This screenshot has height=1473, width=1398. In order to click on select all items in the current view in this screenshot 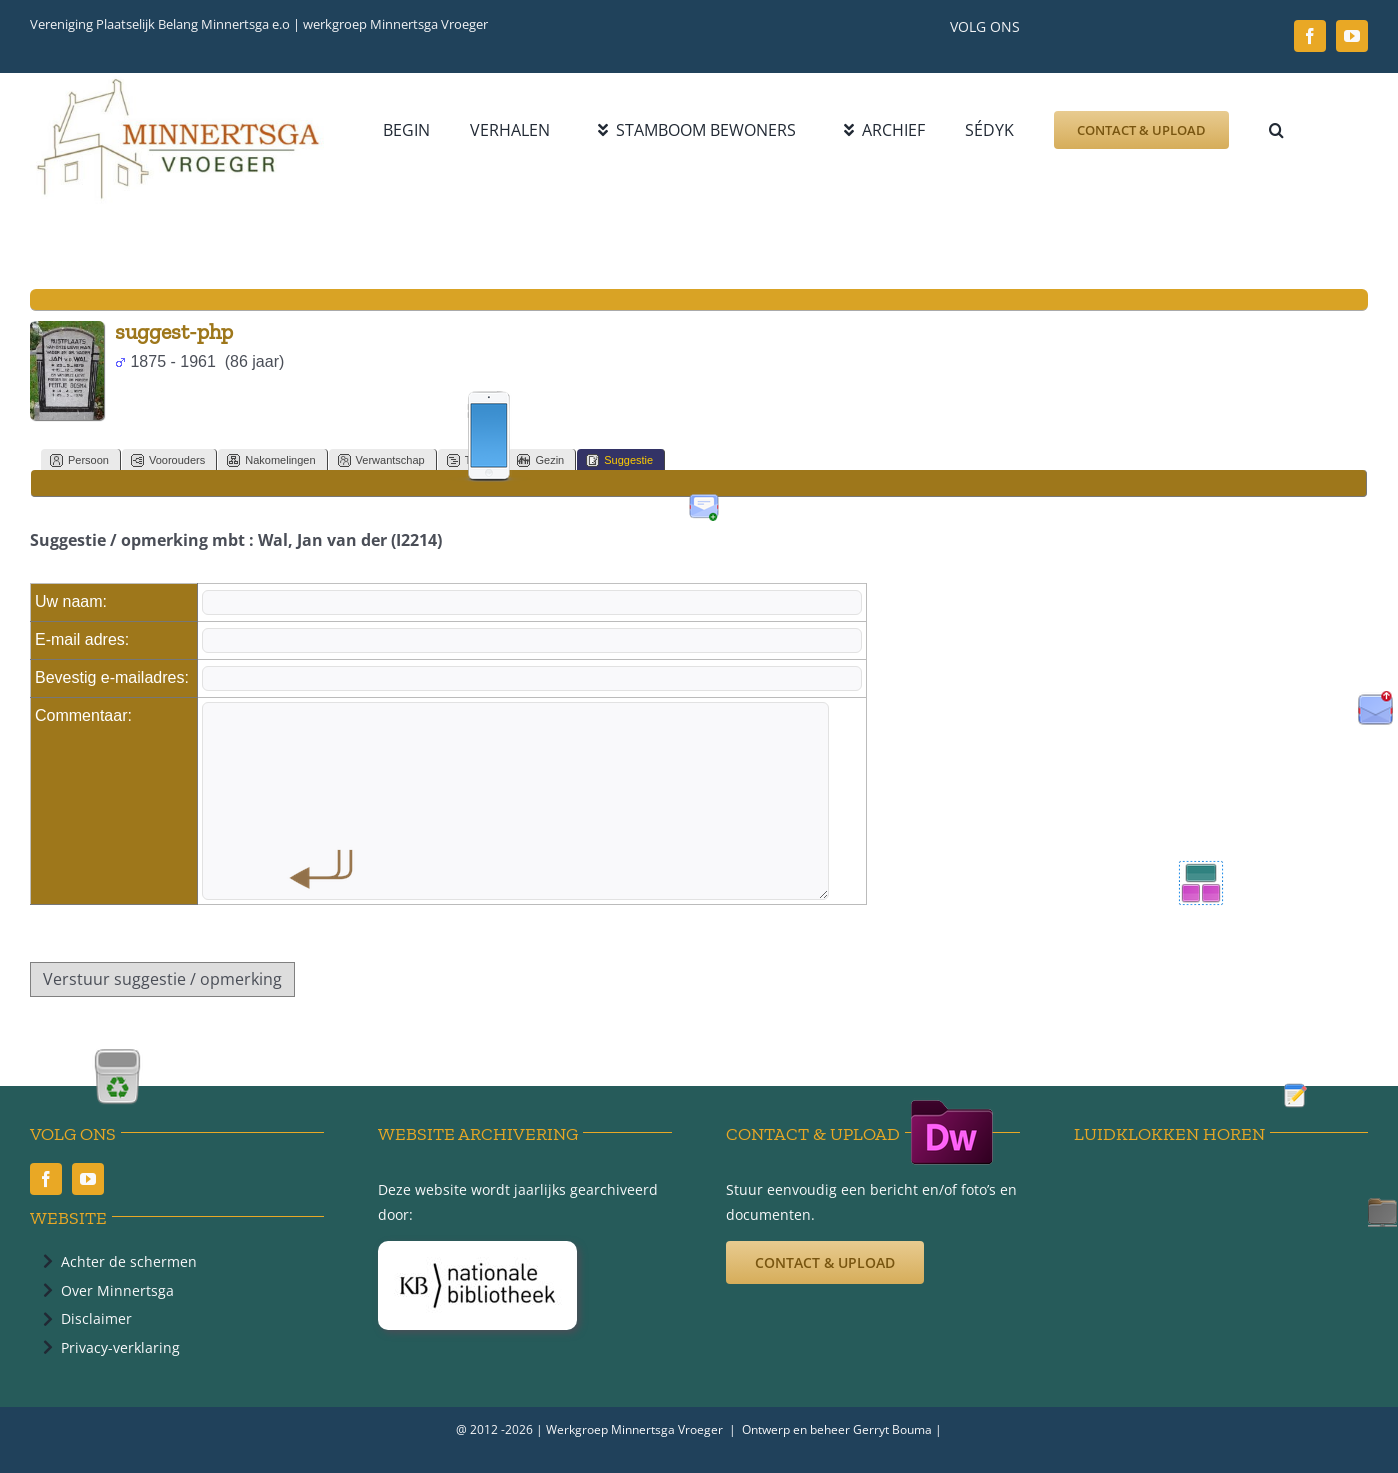, I will do `click(1201, 883)`.